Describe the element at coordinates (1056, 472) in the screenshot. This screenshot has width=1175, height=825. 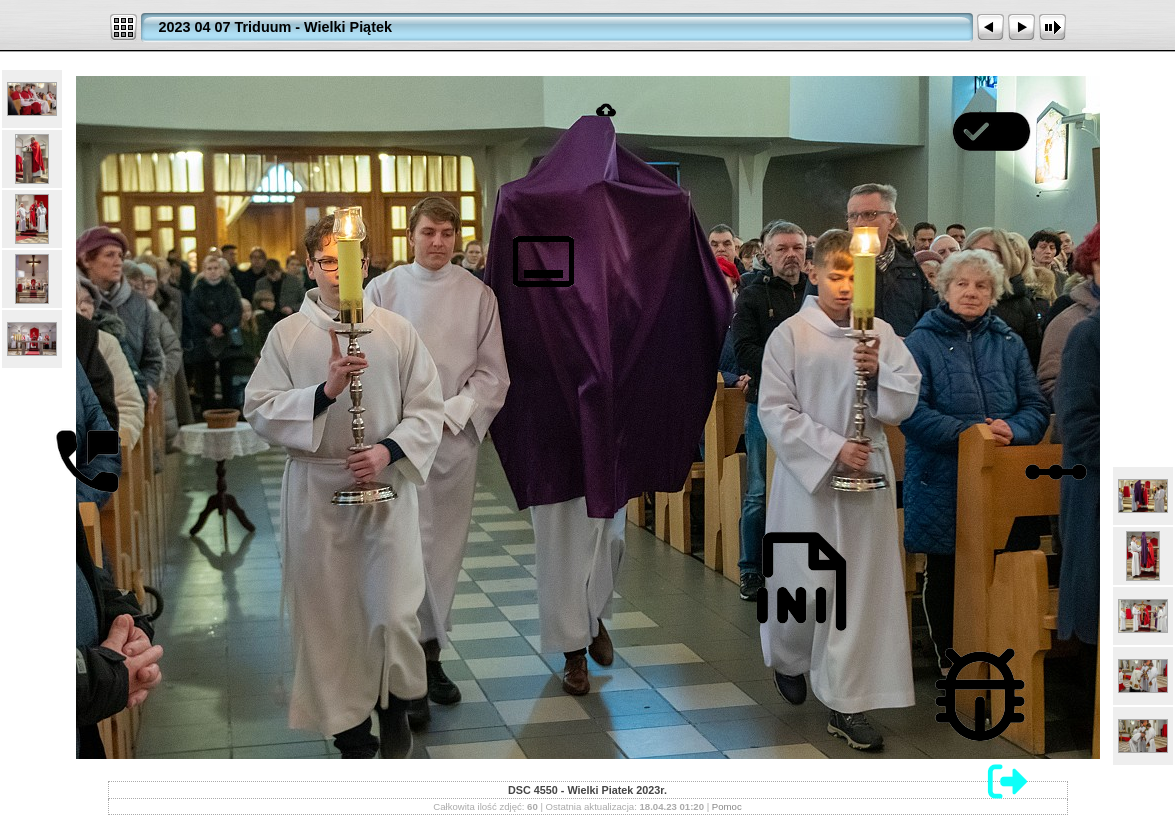
I see `adjust values on a linear scale or slider` at that location.